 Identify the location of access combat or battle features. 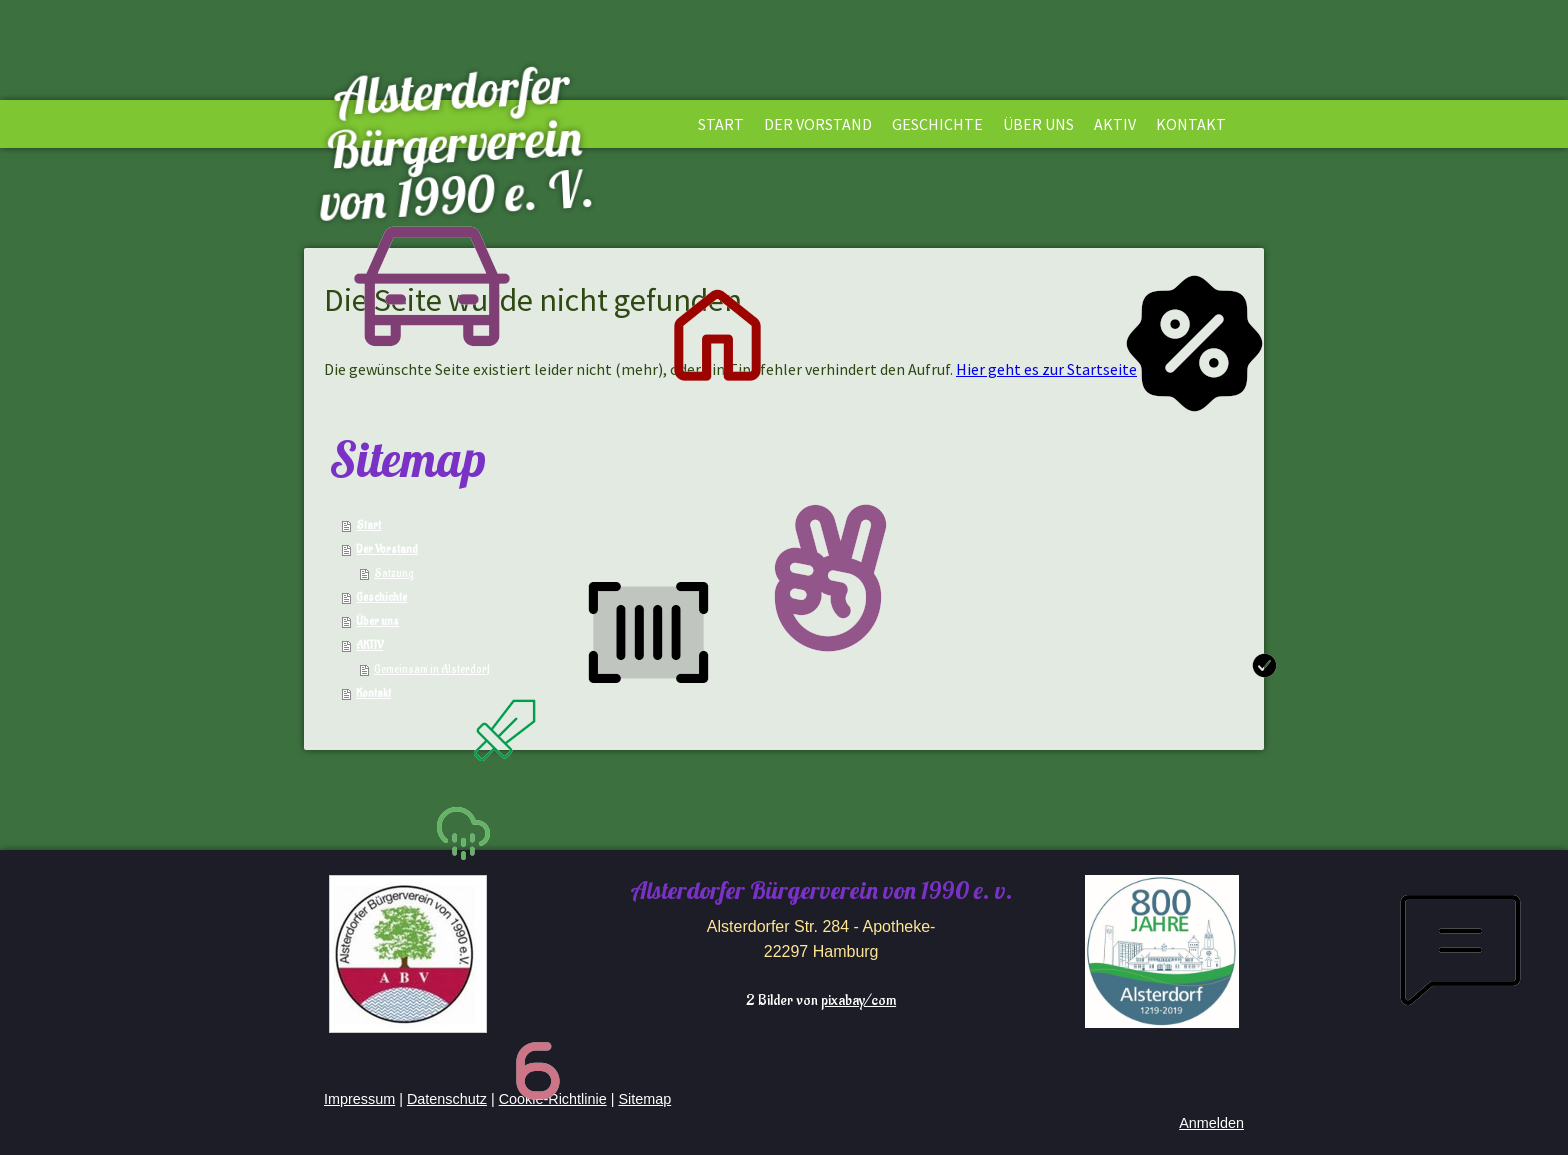
(506, 729).